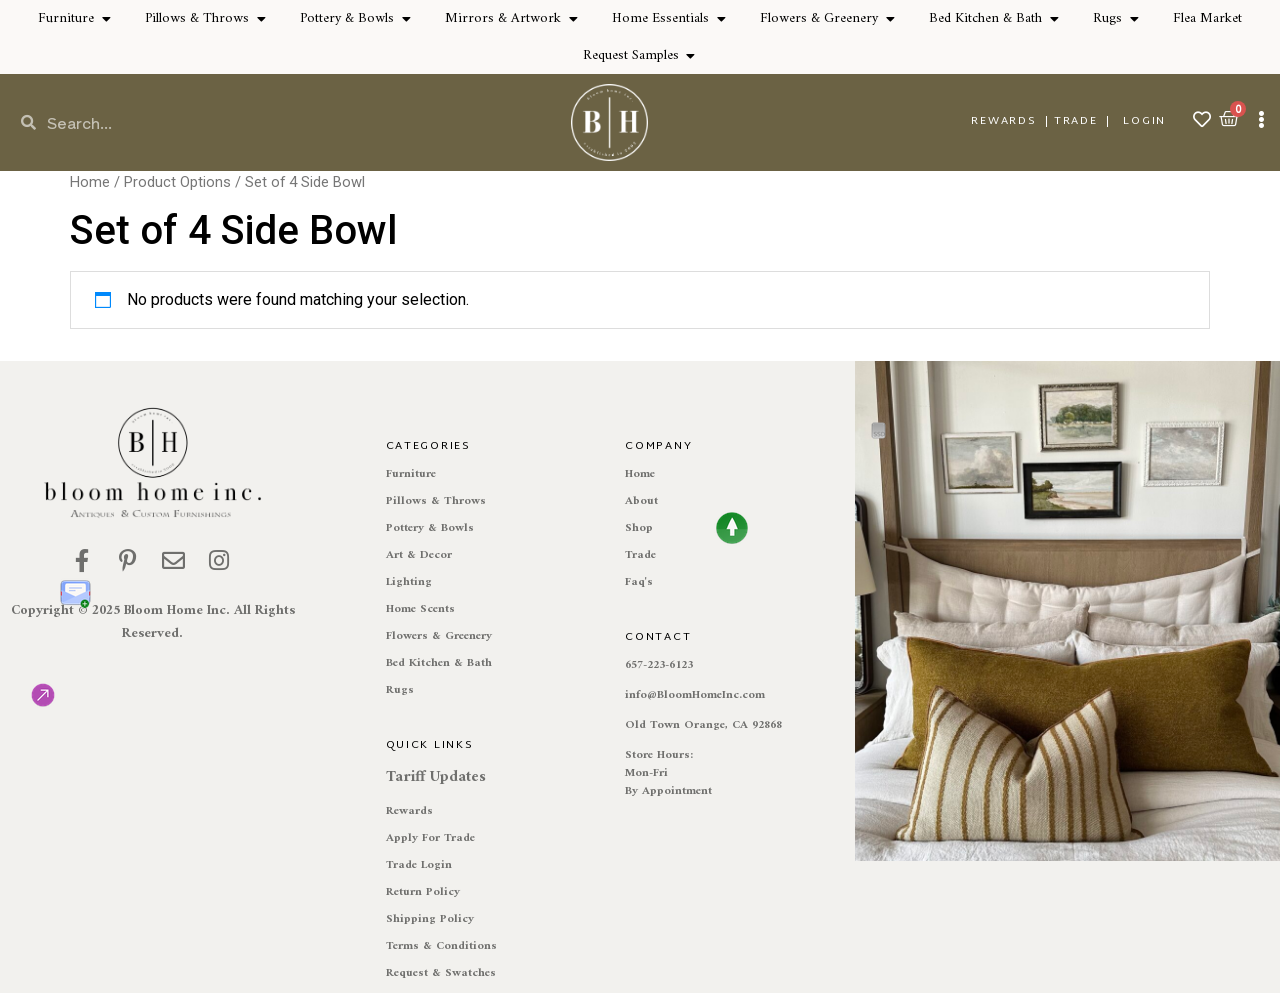  Describe the element at coordinates (43, 695) in the screenshot. I see `indicates a symbolic link or shortcut to another file` at that location.